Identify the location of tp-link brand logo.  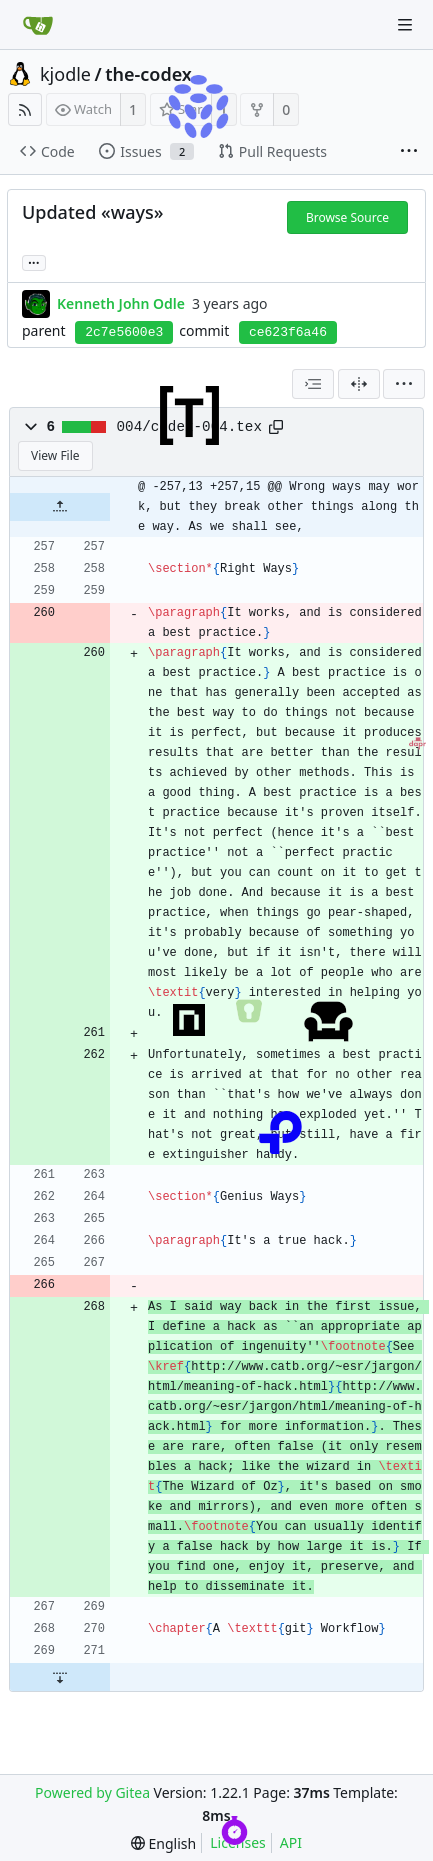
(280, 1132).